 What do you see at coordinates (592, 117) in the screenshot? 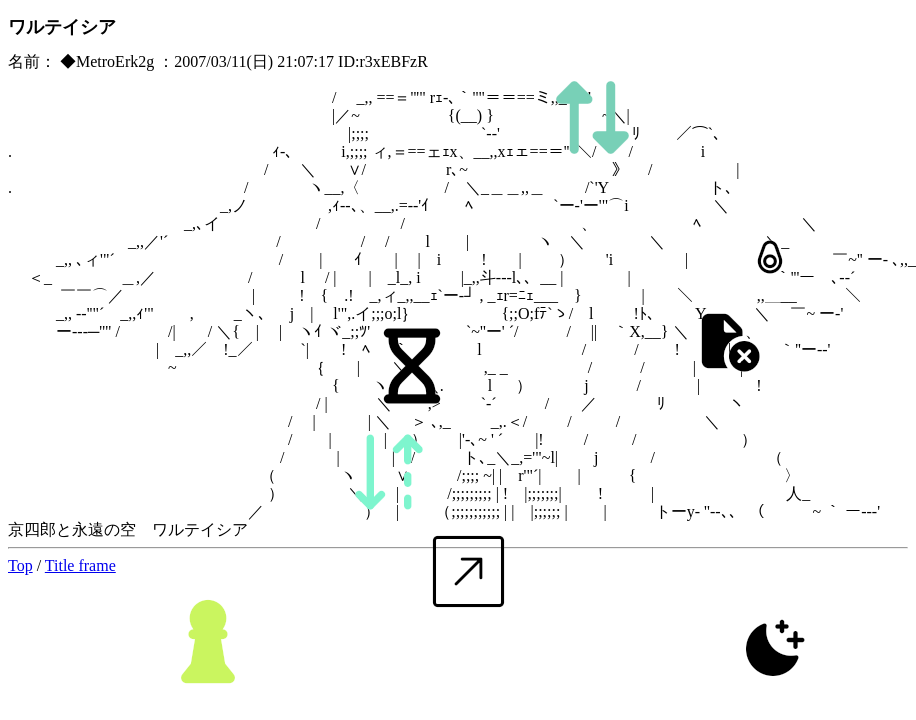
I see `sort items in ascending or descending order` at bounding box center [592, 117].